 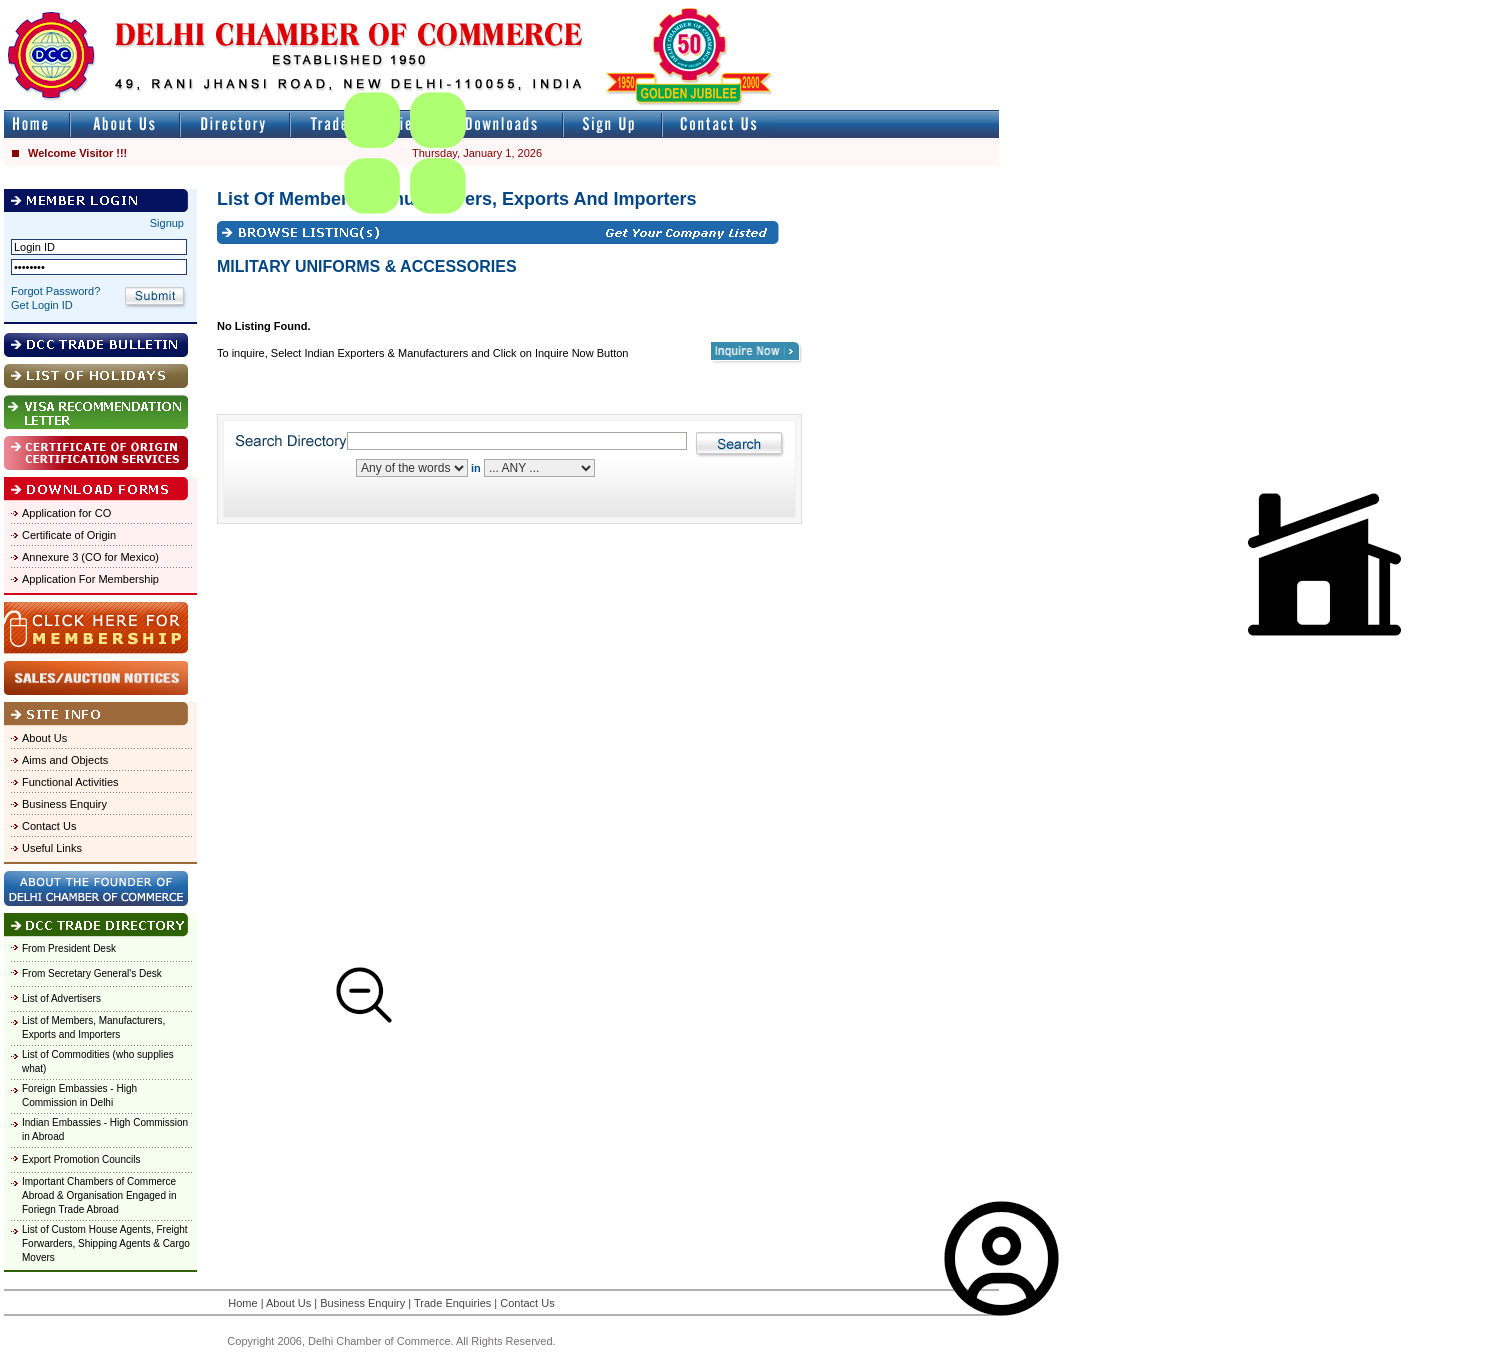 What do you see at coordinates (364, 995) in the screenshot?
I see `zoom out` at bounding box center [364, 995].